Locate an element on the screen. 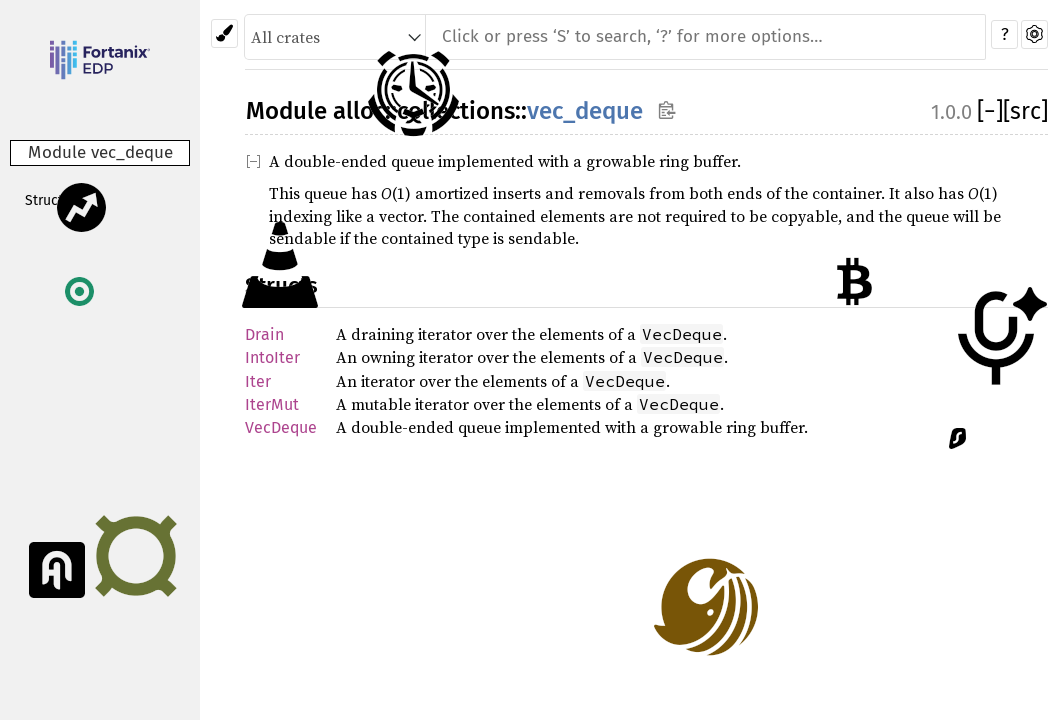 The height and width of the screenshot is (720, 1063). Target store logo is located at coordinates (79, 291).